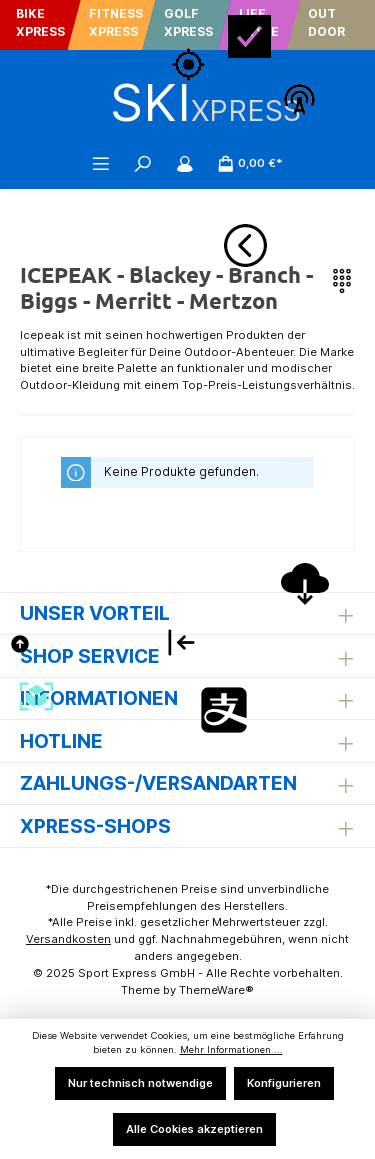 The height and width of the screenshot is (1159, 375). What do you see at coordinates (245, 245) in the screenshot?
I see `go back to the previous screen` at bounding box center [245, 245].